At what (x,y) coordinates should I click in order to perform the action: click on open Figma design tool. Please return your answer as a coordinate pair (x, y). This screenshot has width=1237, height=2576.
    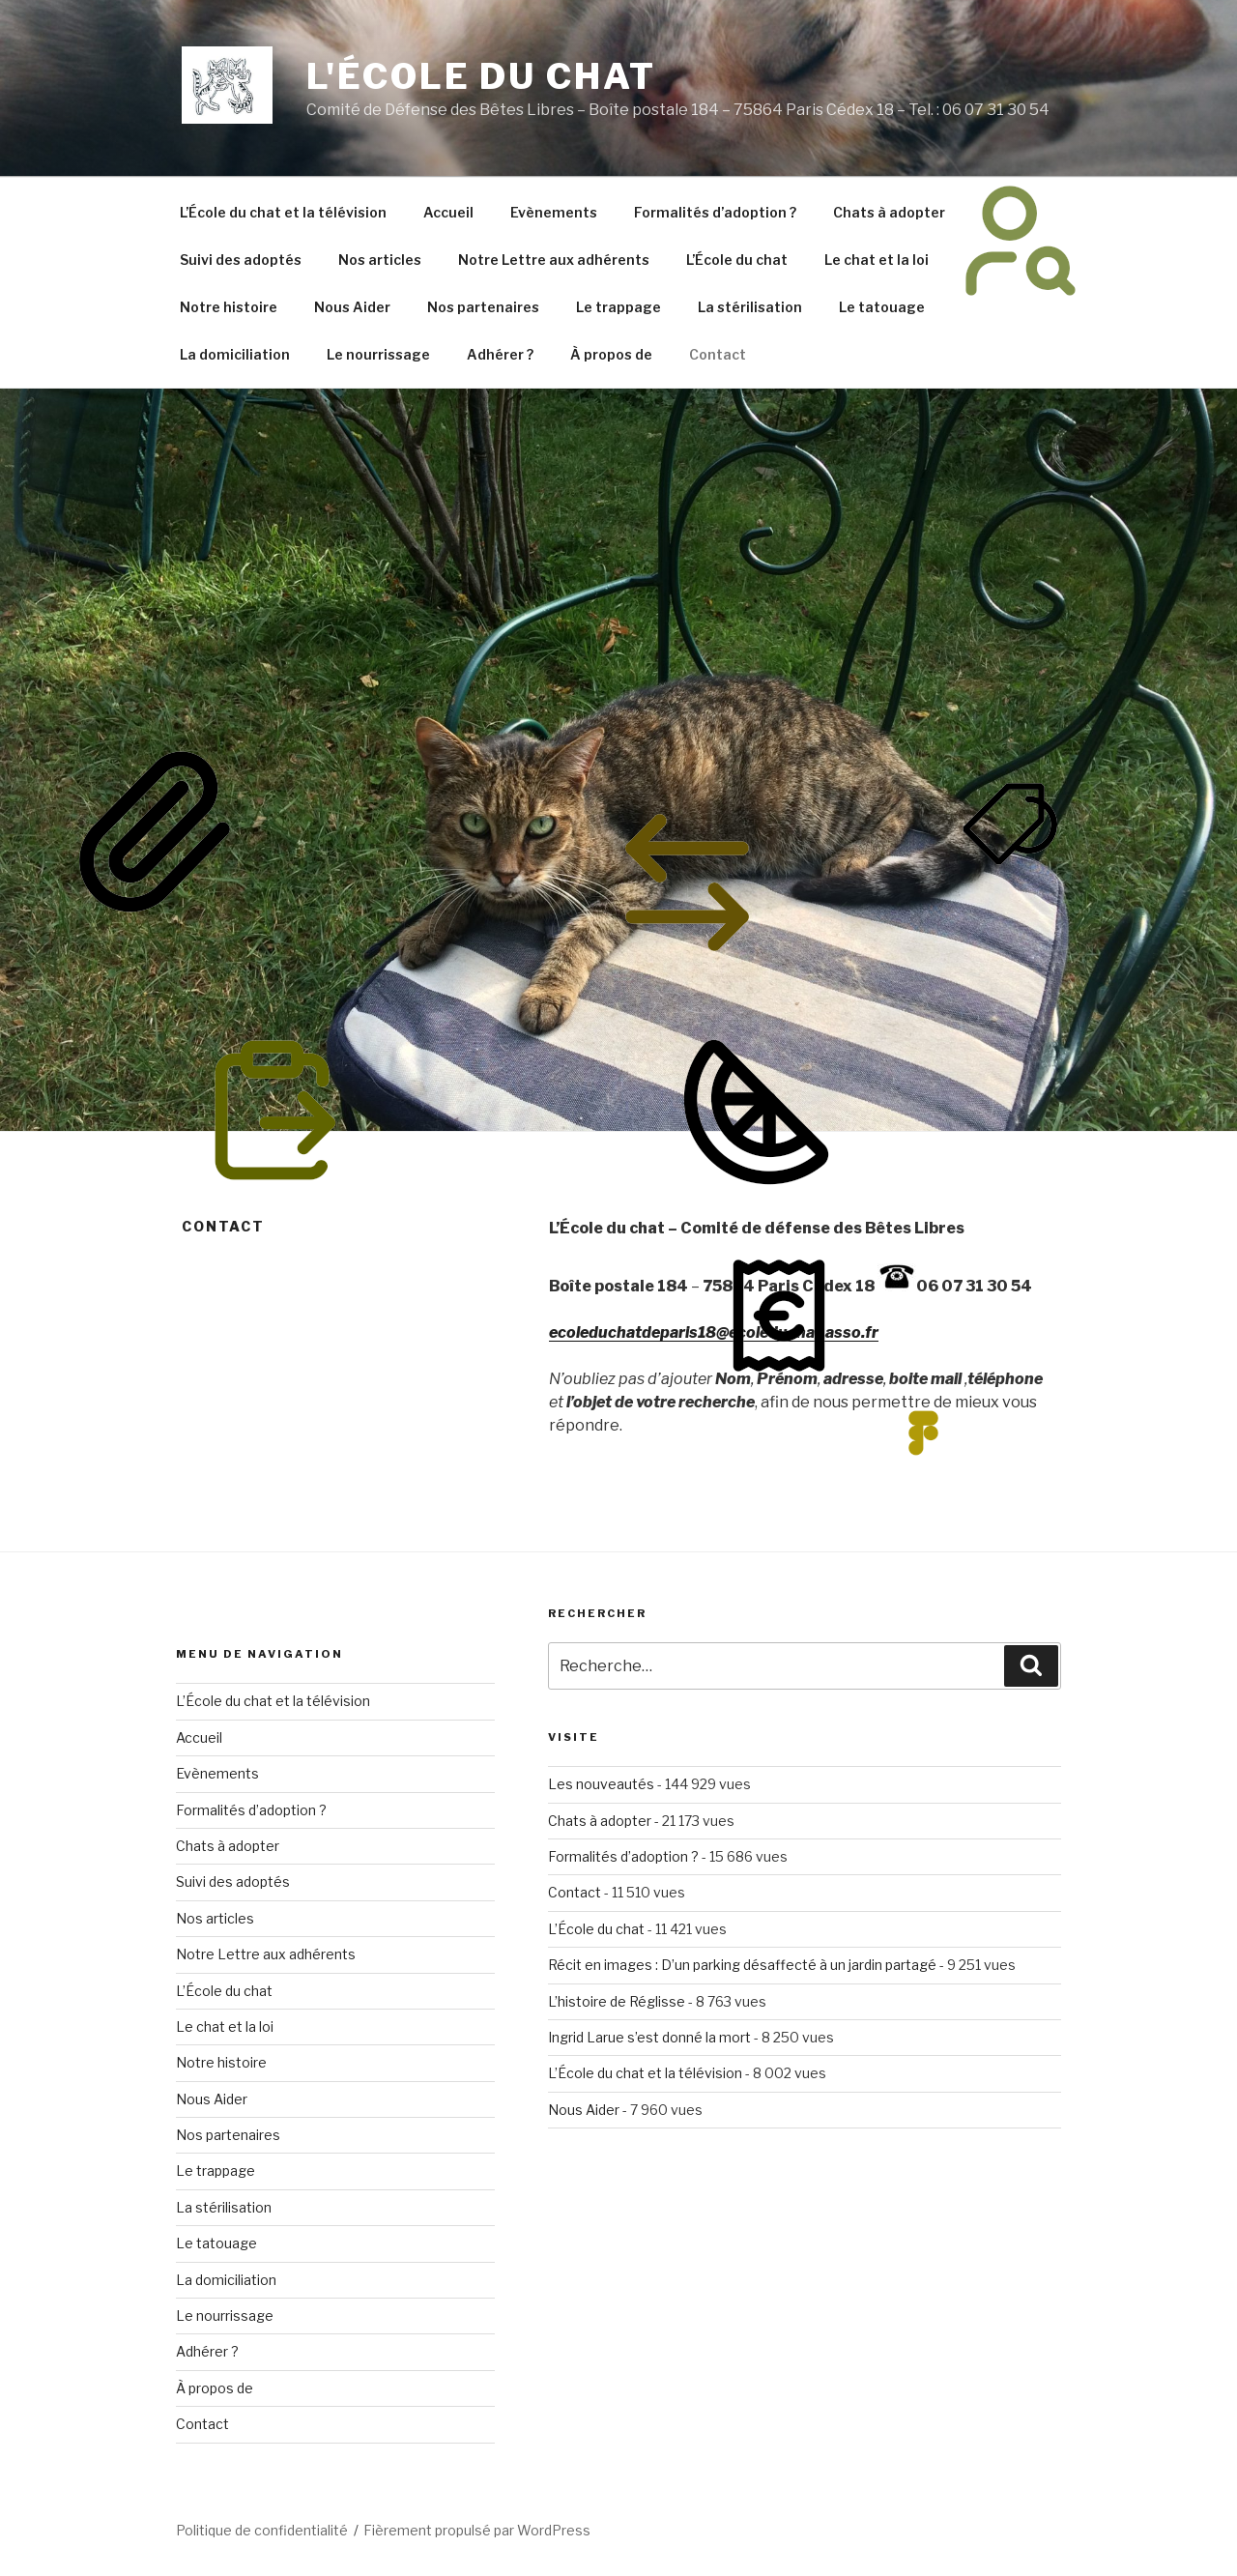
    Looking at the image, I should click on (923, 1433).